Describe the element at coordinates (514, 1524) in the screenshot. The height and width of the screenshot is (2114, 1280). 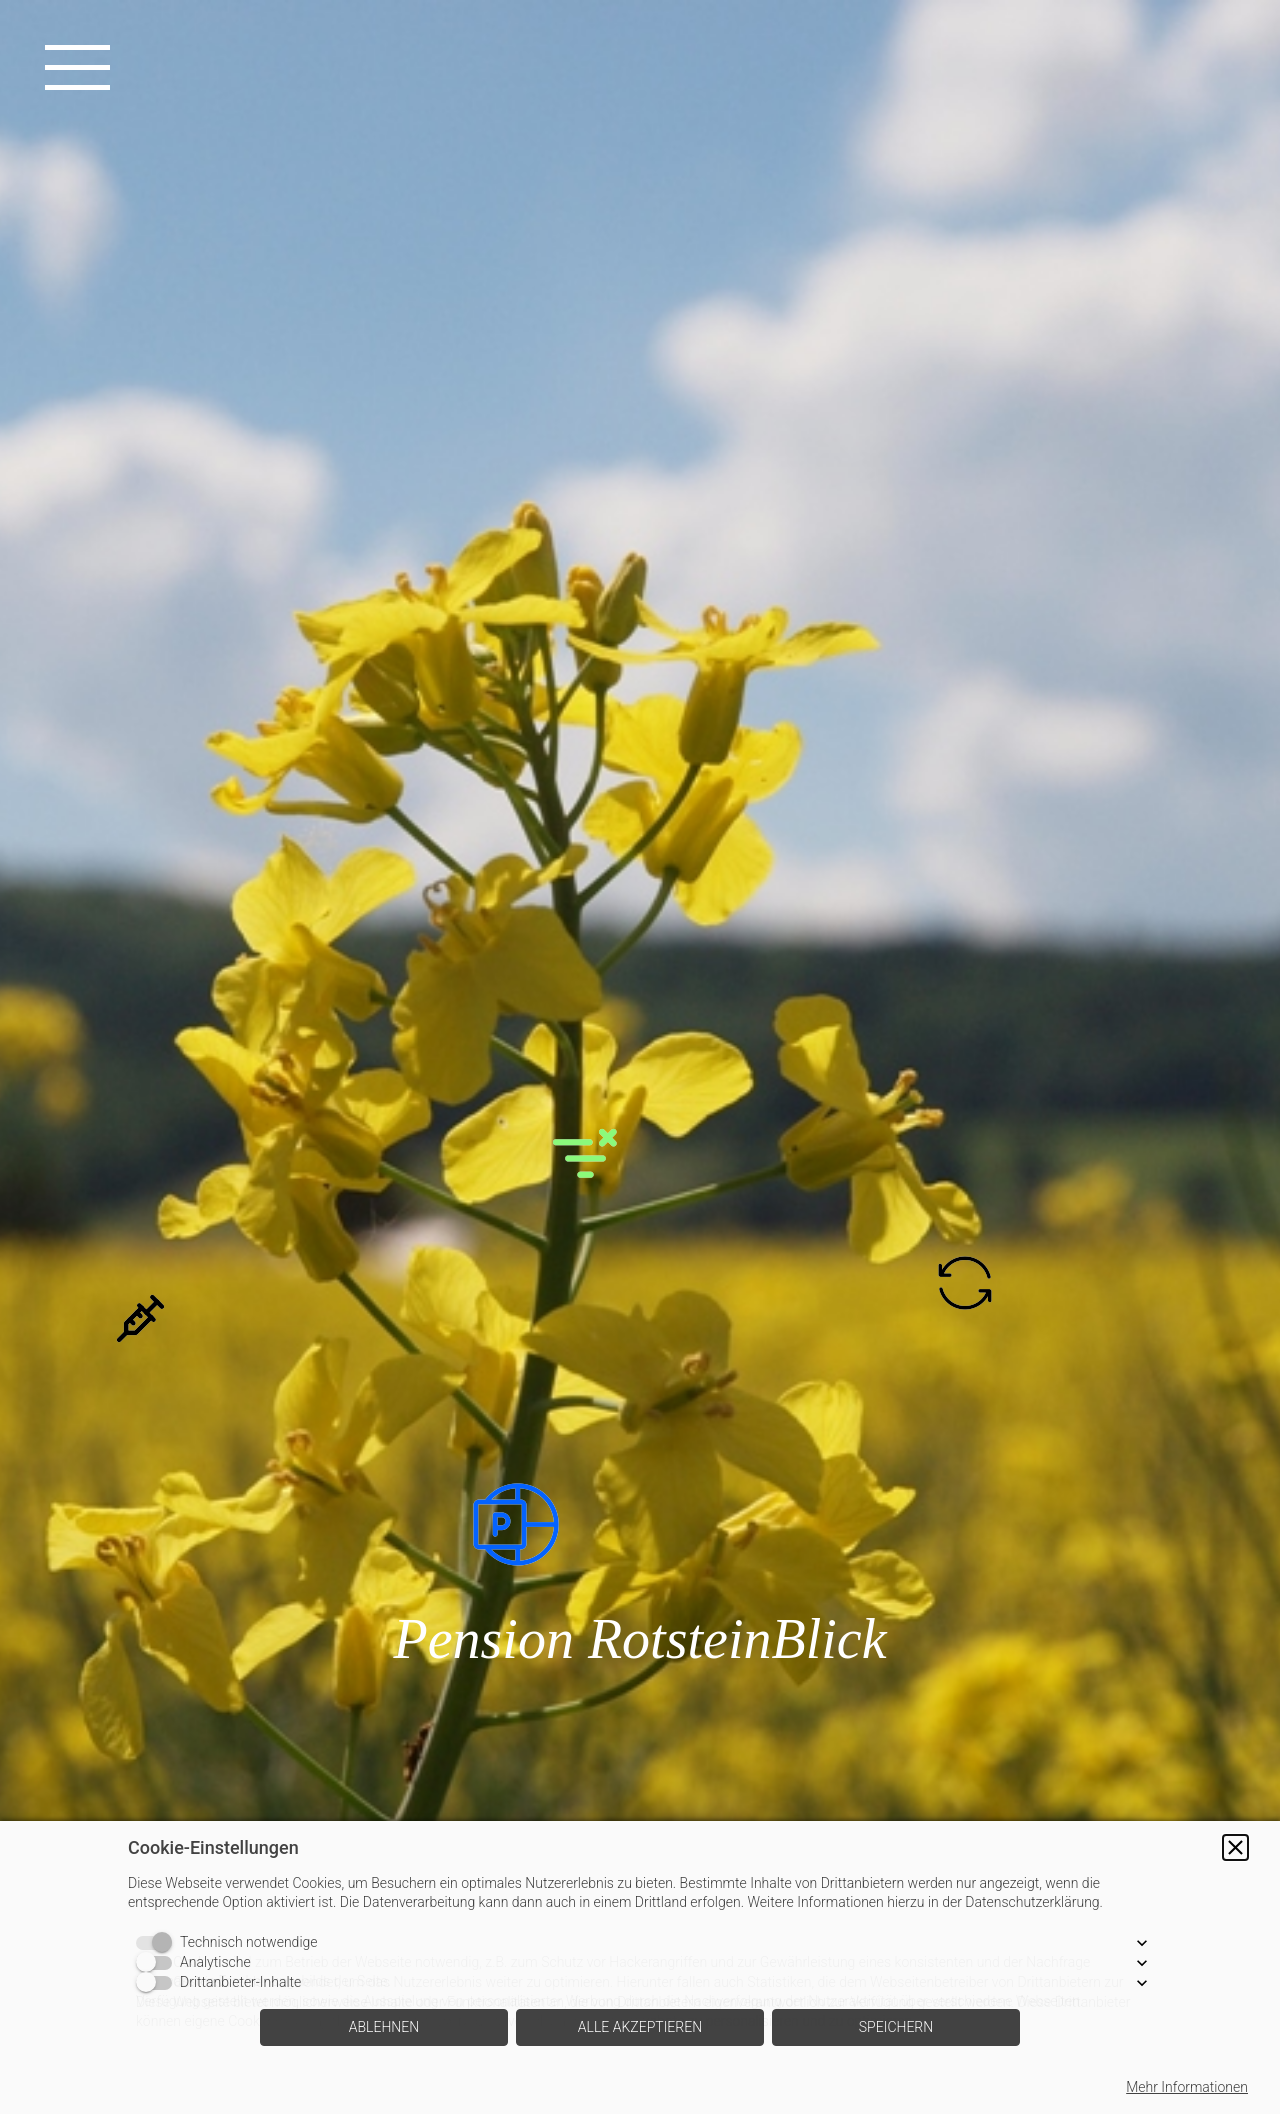
I see `open Microsoft PowerPoint` at that location.